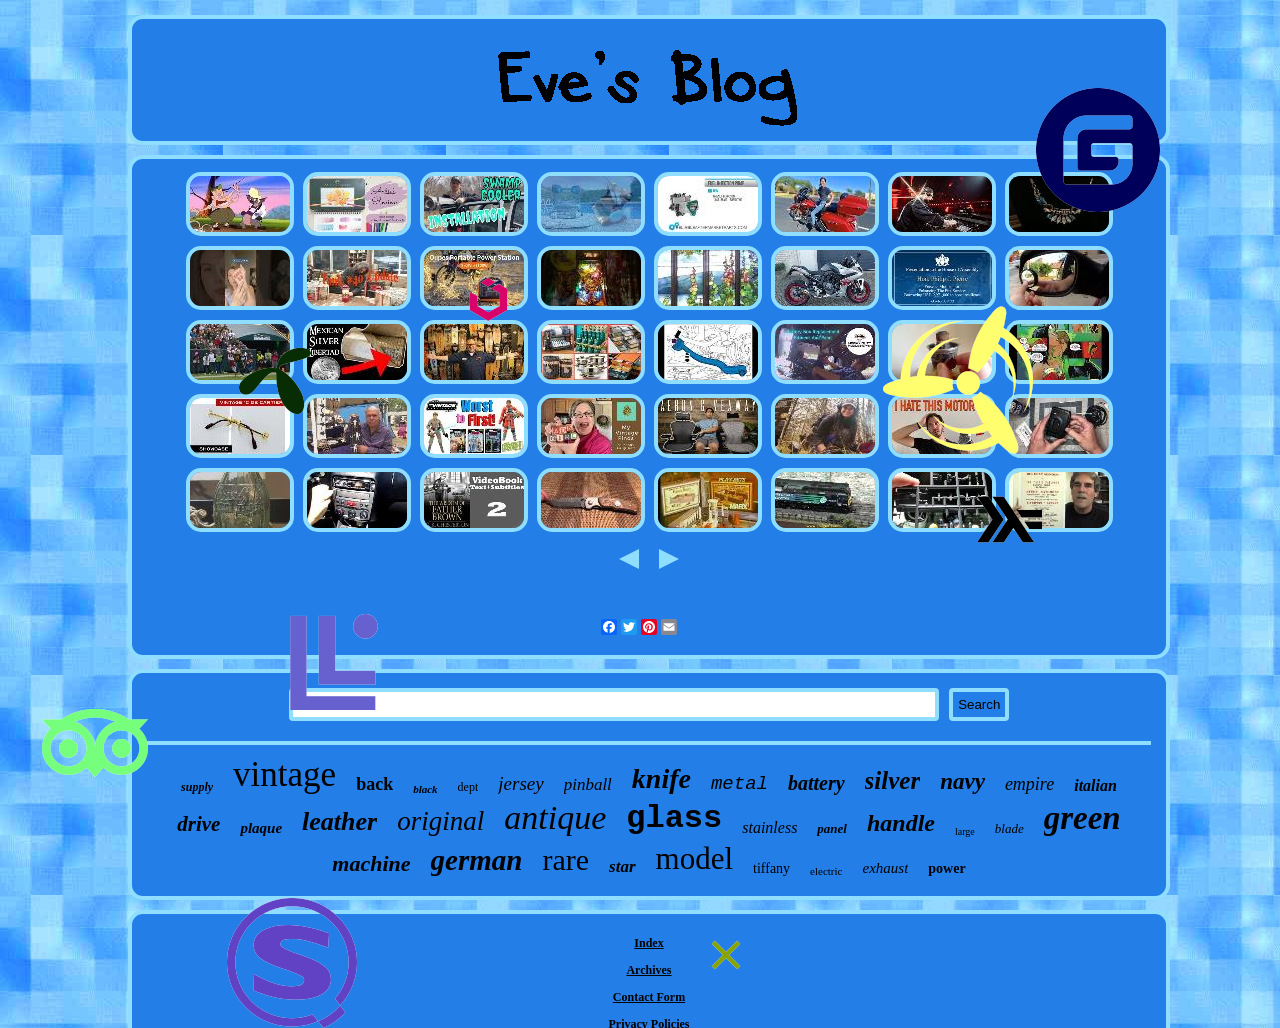 This screenshot has height=1028, width=1280. I want to click on telenor telecommunications company logo, so click(275, 381).